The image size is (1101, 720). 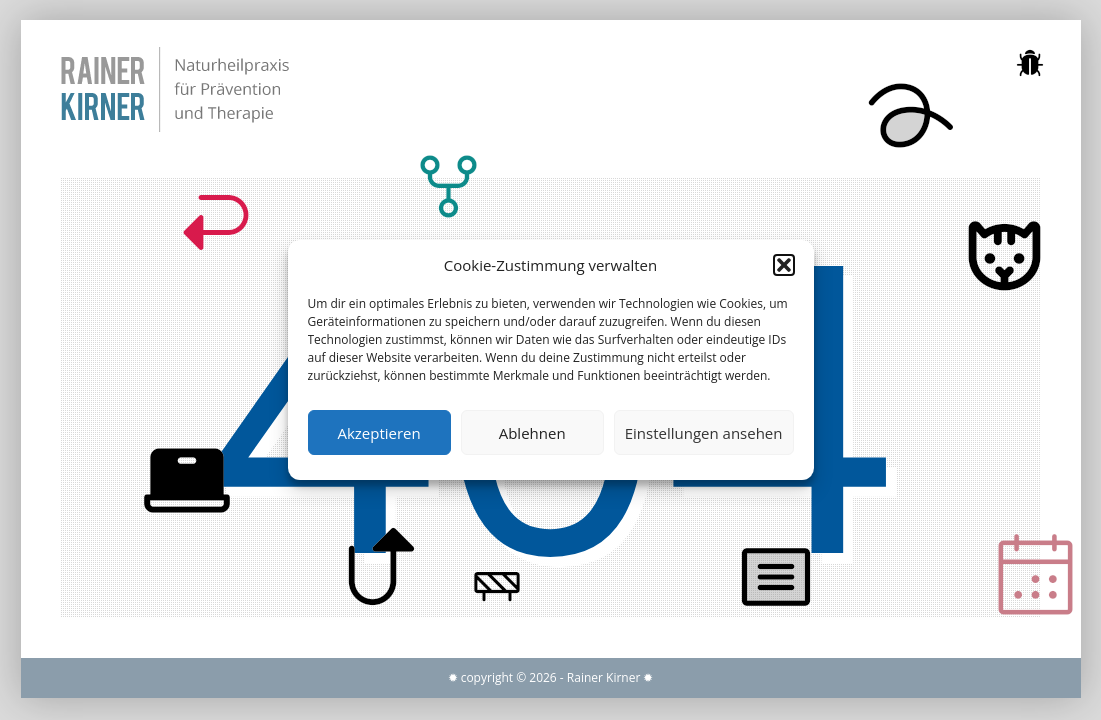 What do you see at coordinates (1004, 254) in the screenshot?
I see `view pet-related content or settings` at bounding box center [1004, 254].